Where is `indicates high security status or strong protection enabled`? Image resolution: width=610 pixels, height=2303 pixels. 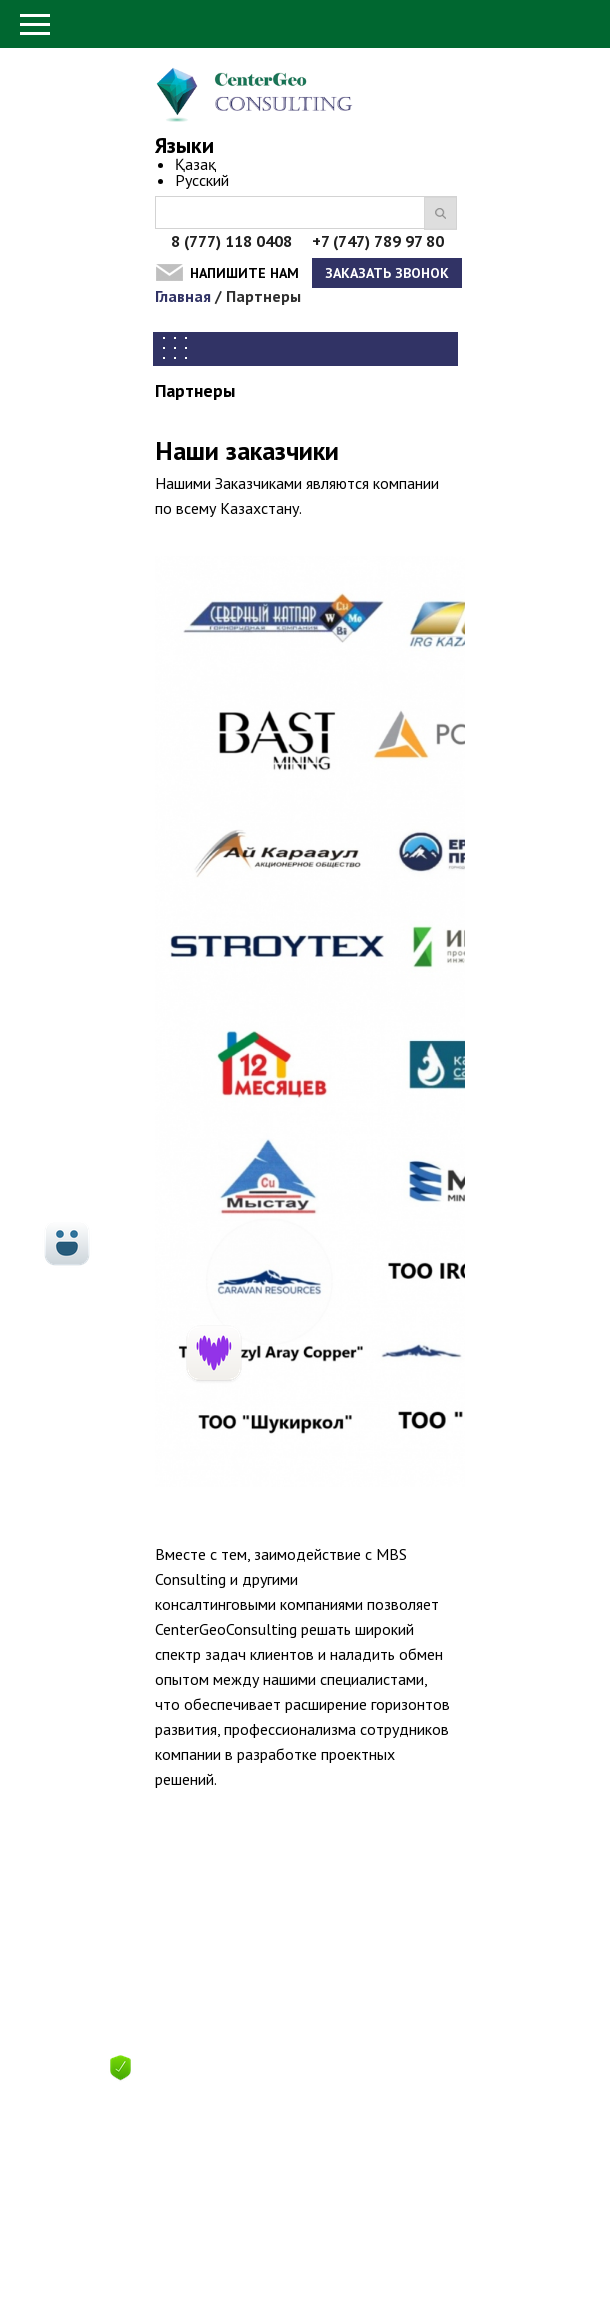 indicates high security status or strong protection enabled is located at coordinates (120, 2068).